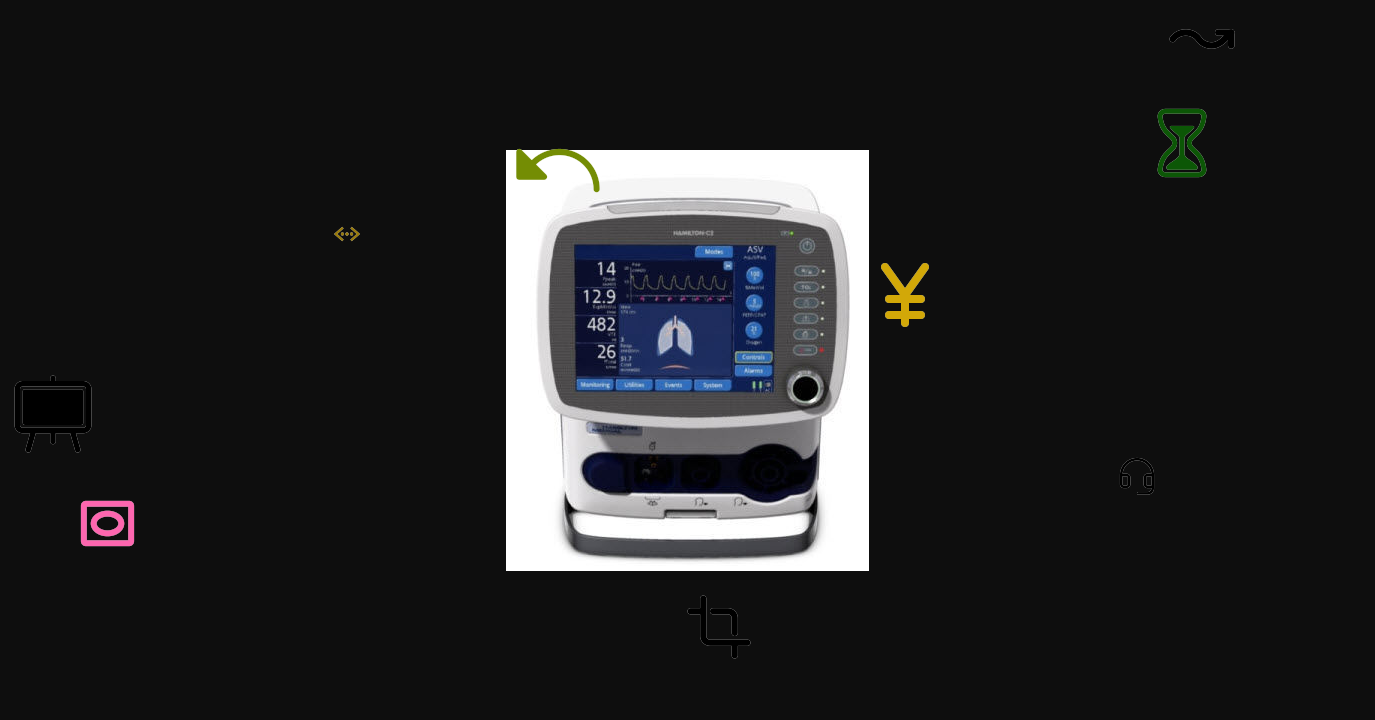 This screenshot has height=720, width=1375. I want to click on contact customer support, so click(1137, 475).